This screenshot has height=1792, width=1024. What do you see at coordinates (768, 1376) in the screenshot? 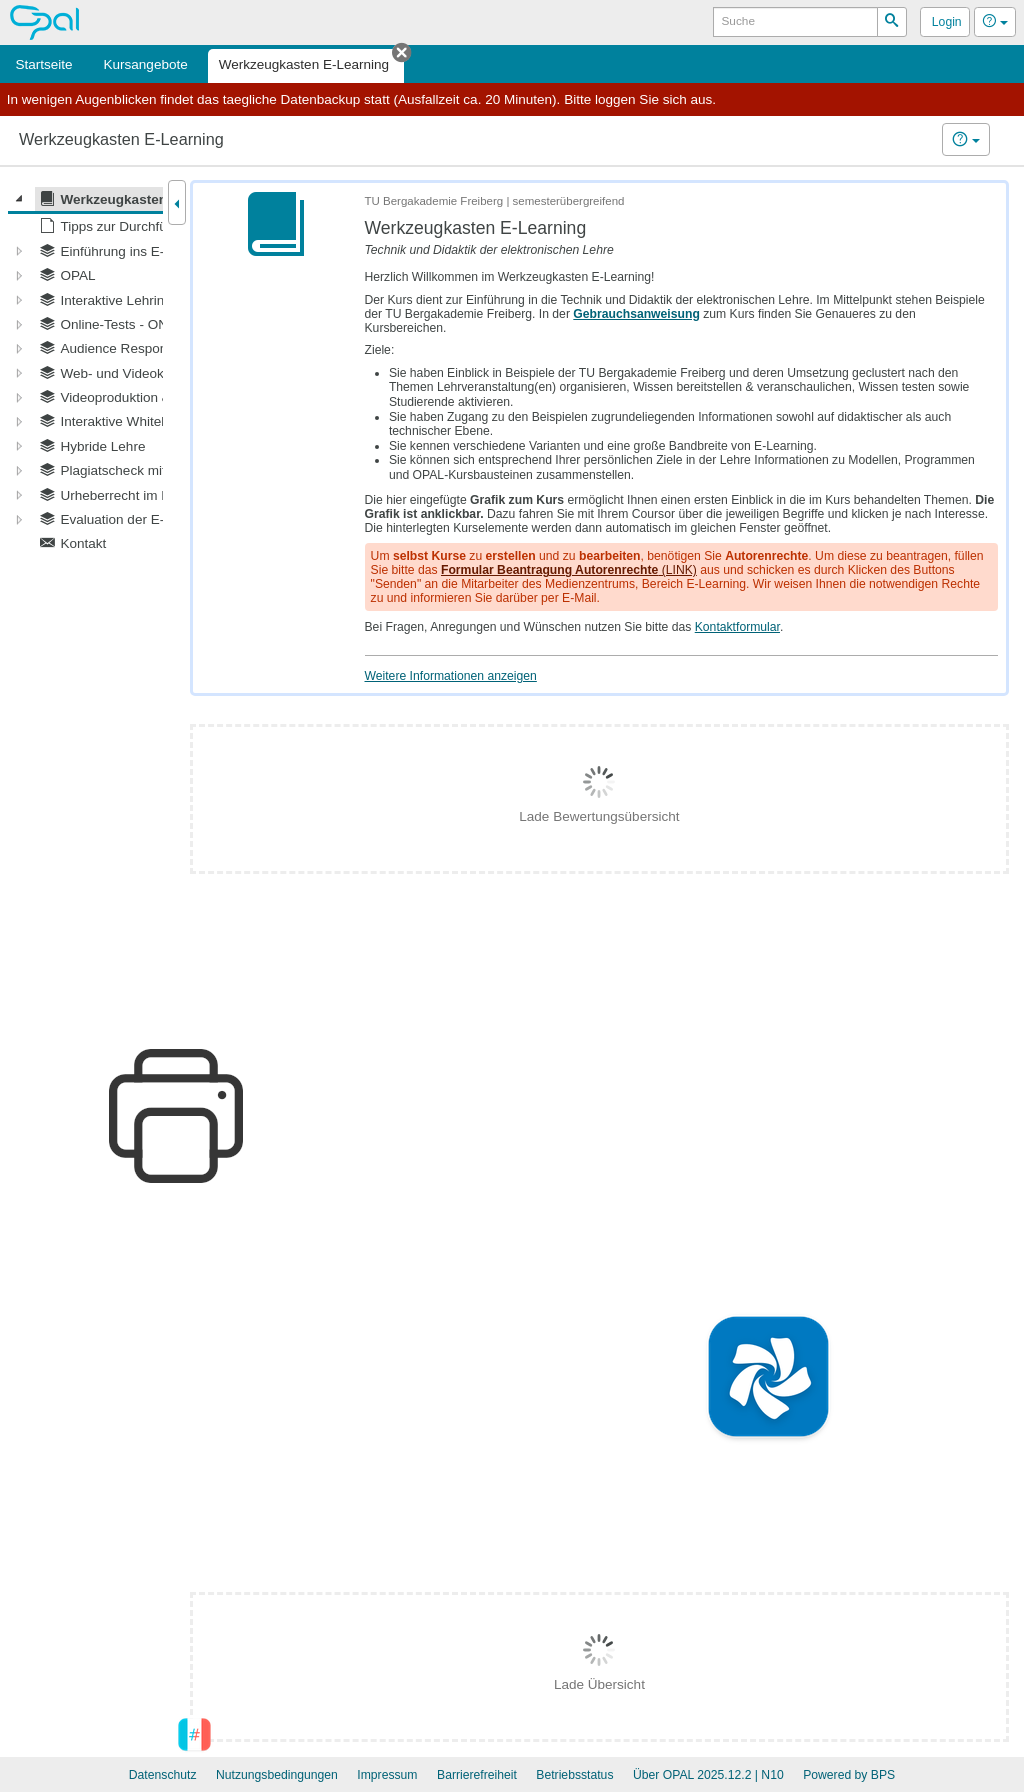
I see `open chakra linux distribution` at bounding box center [768, 1376].